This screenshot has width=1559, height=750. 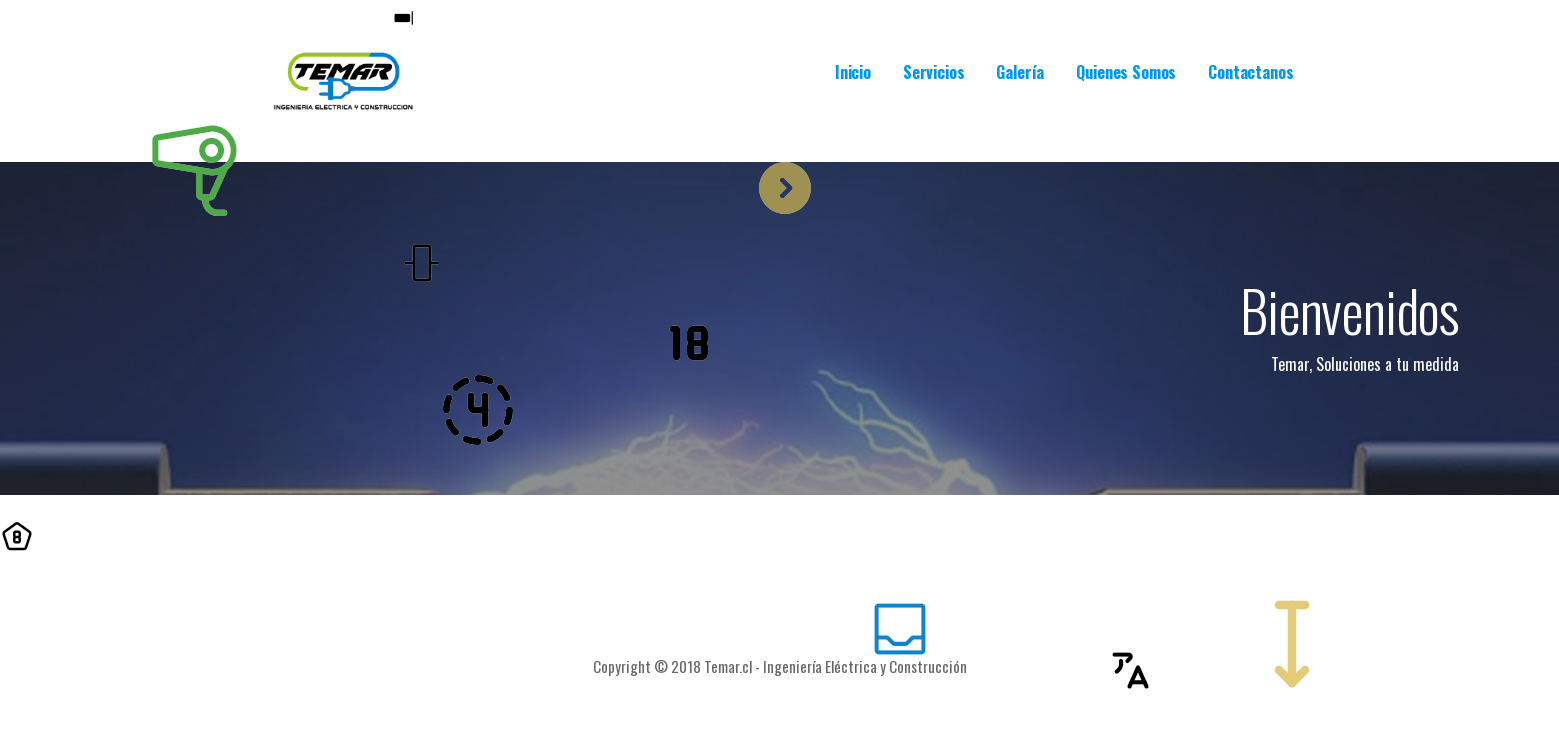 What do you see at coordinates (404, 18) in the screenshot?
I see `align content to the right` at bounding box center [404, 18].